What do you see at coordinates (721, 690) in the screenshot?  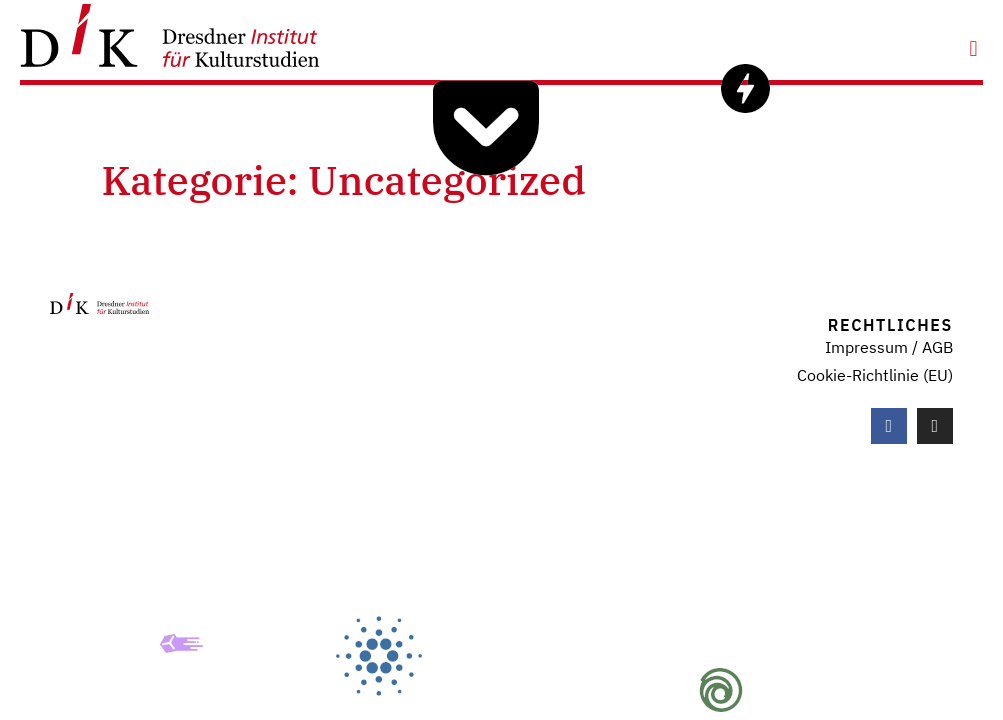 I see `open Ubisoft app or game launcher` at bounding box center [721, 690].